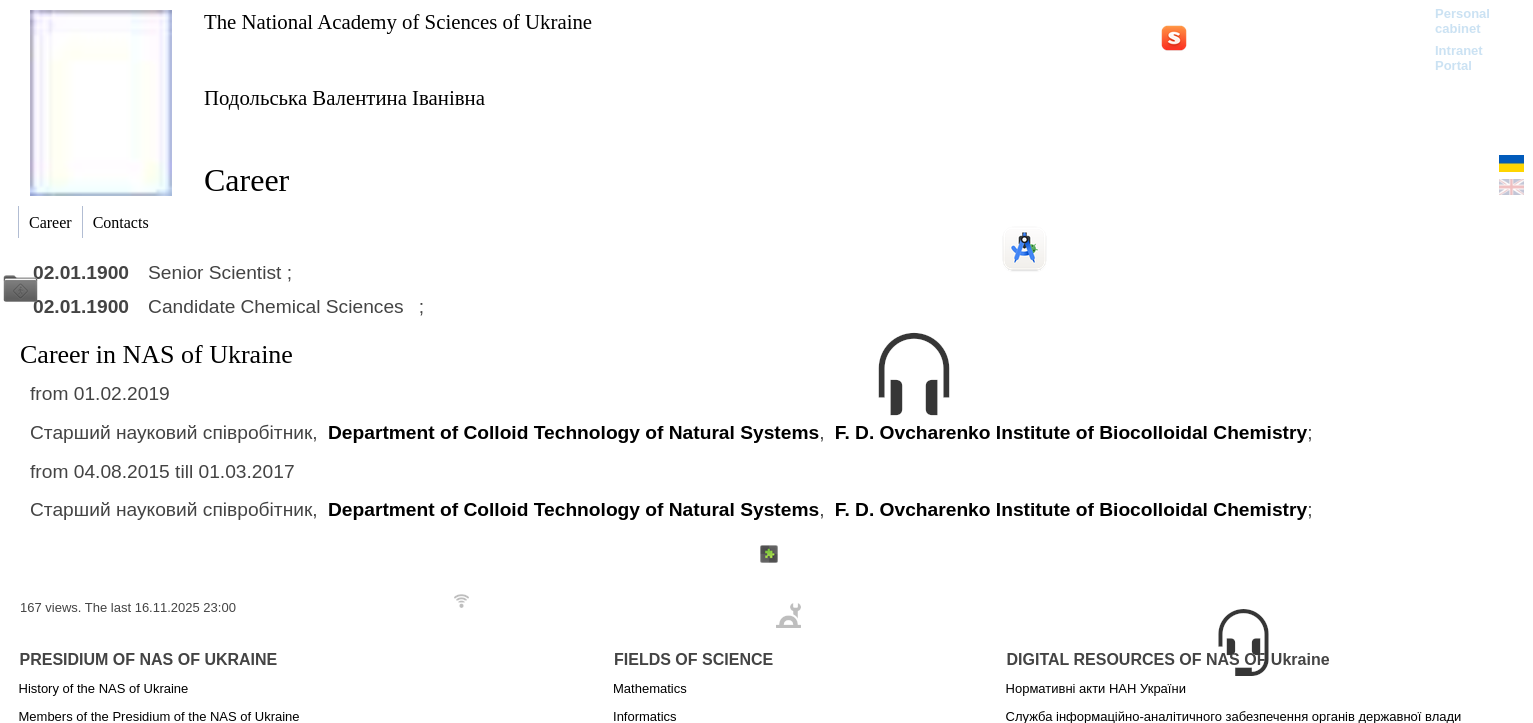 The width and height of the screenshot is (1533, 723). I want to click on open android studio, so click(1024, 248).